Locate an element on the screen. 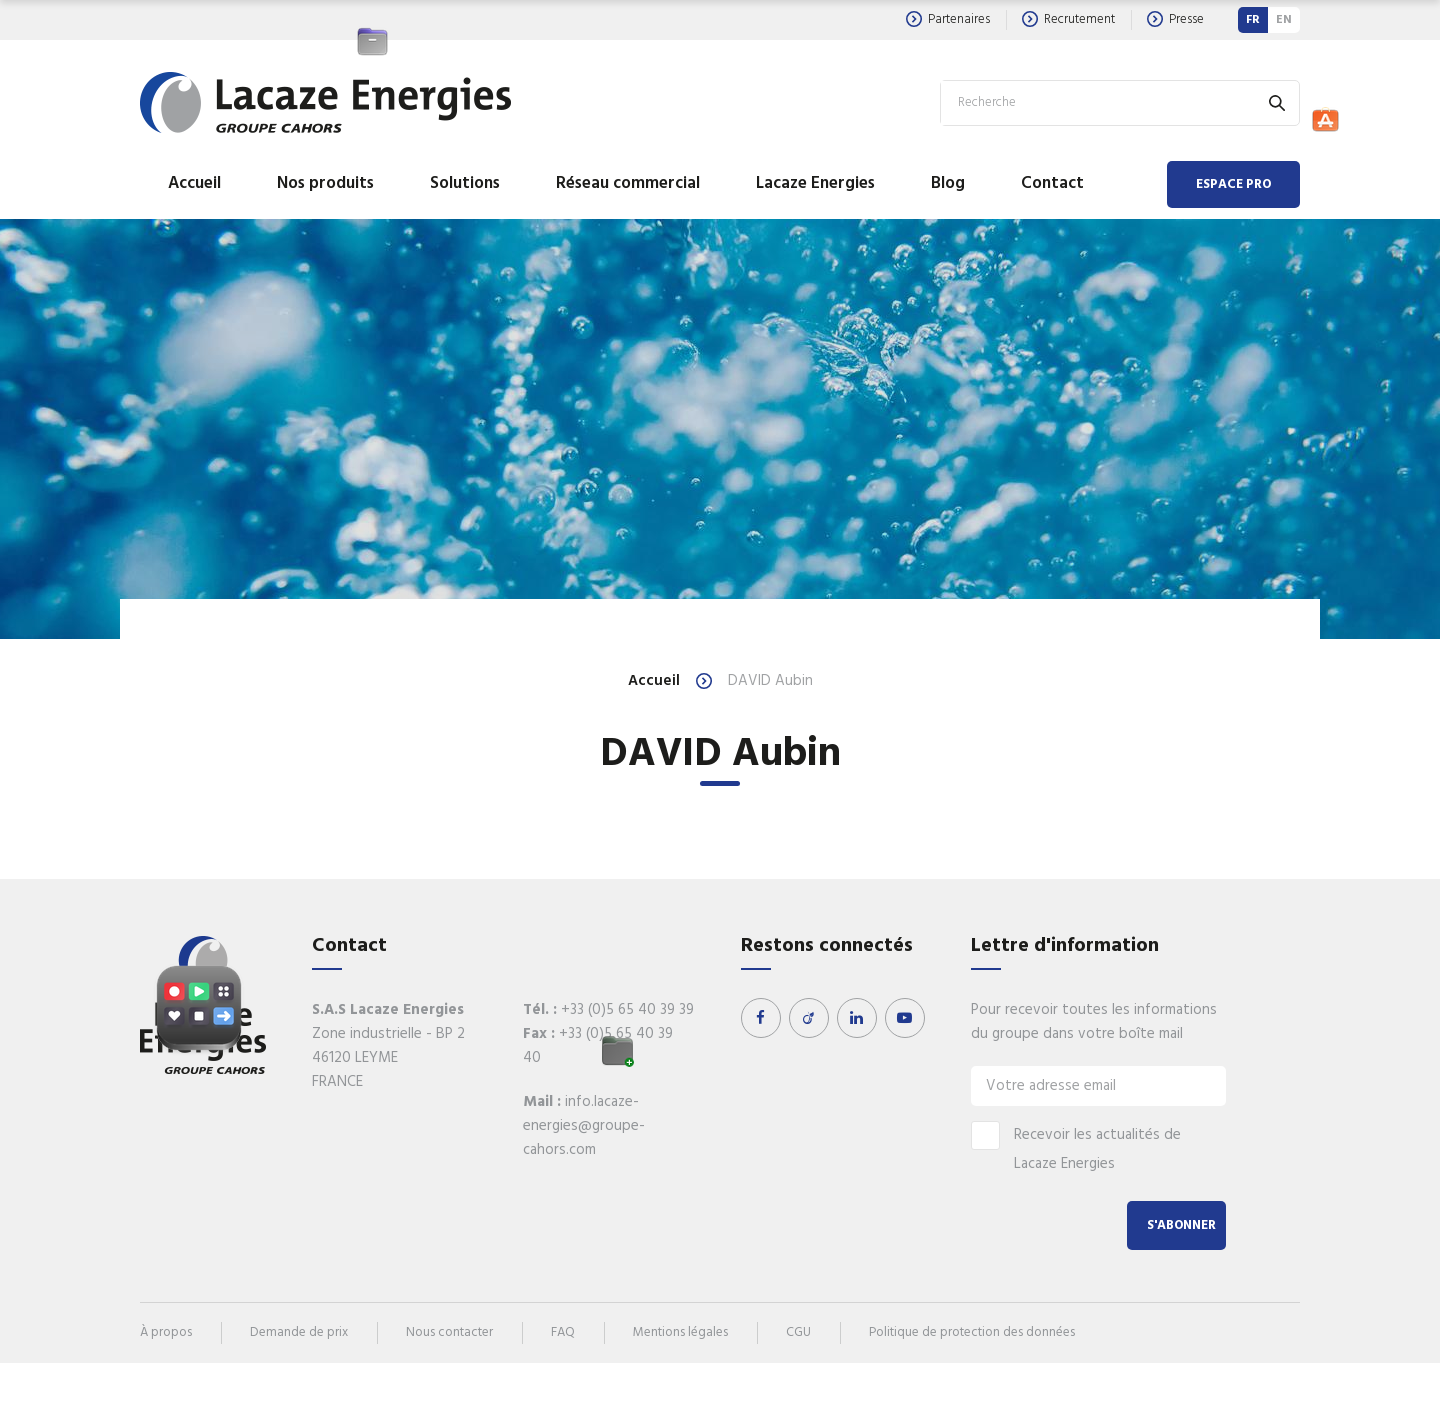 The image size is (1440, 1413). open Boatswain app for Elgato Stream Deck control is located at coordinates (199, 1008).